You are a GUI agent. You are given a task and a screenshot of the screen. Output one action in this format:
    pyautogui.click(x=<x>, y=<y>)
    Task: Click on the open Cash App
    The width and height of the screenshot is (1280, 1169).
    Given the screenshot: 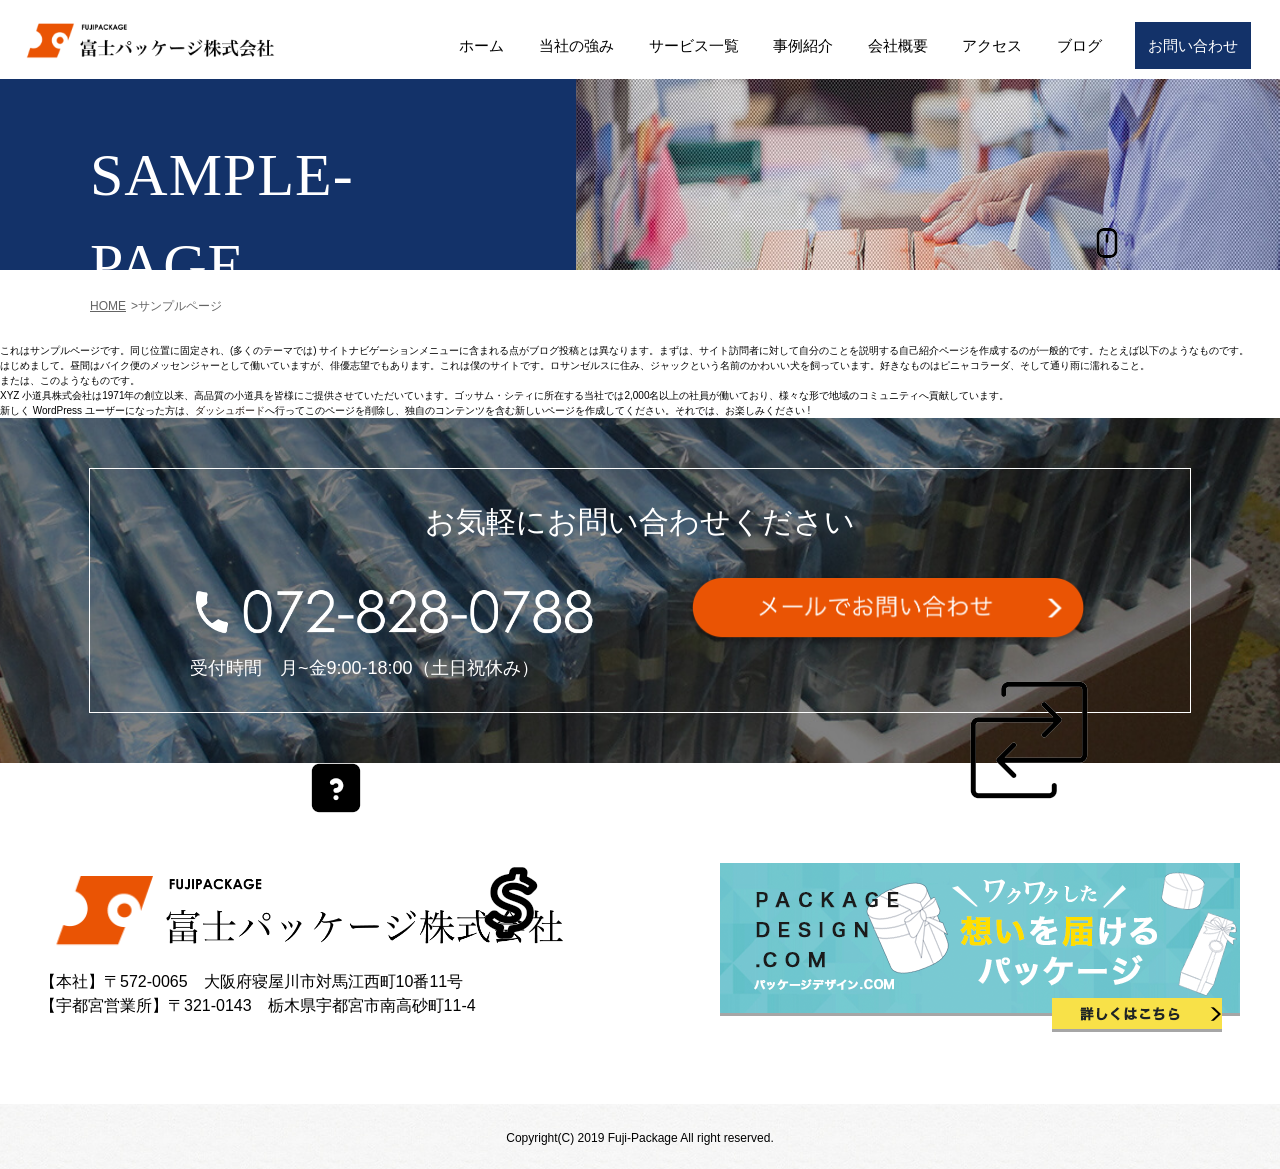 What is the action you would take?
    pyautogui.click(x=511, y=903)
    